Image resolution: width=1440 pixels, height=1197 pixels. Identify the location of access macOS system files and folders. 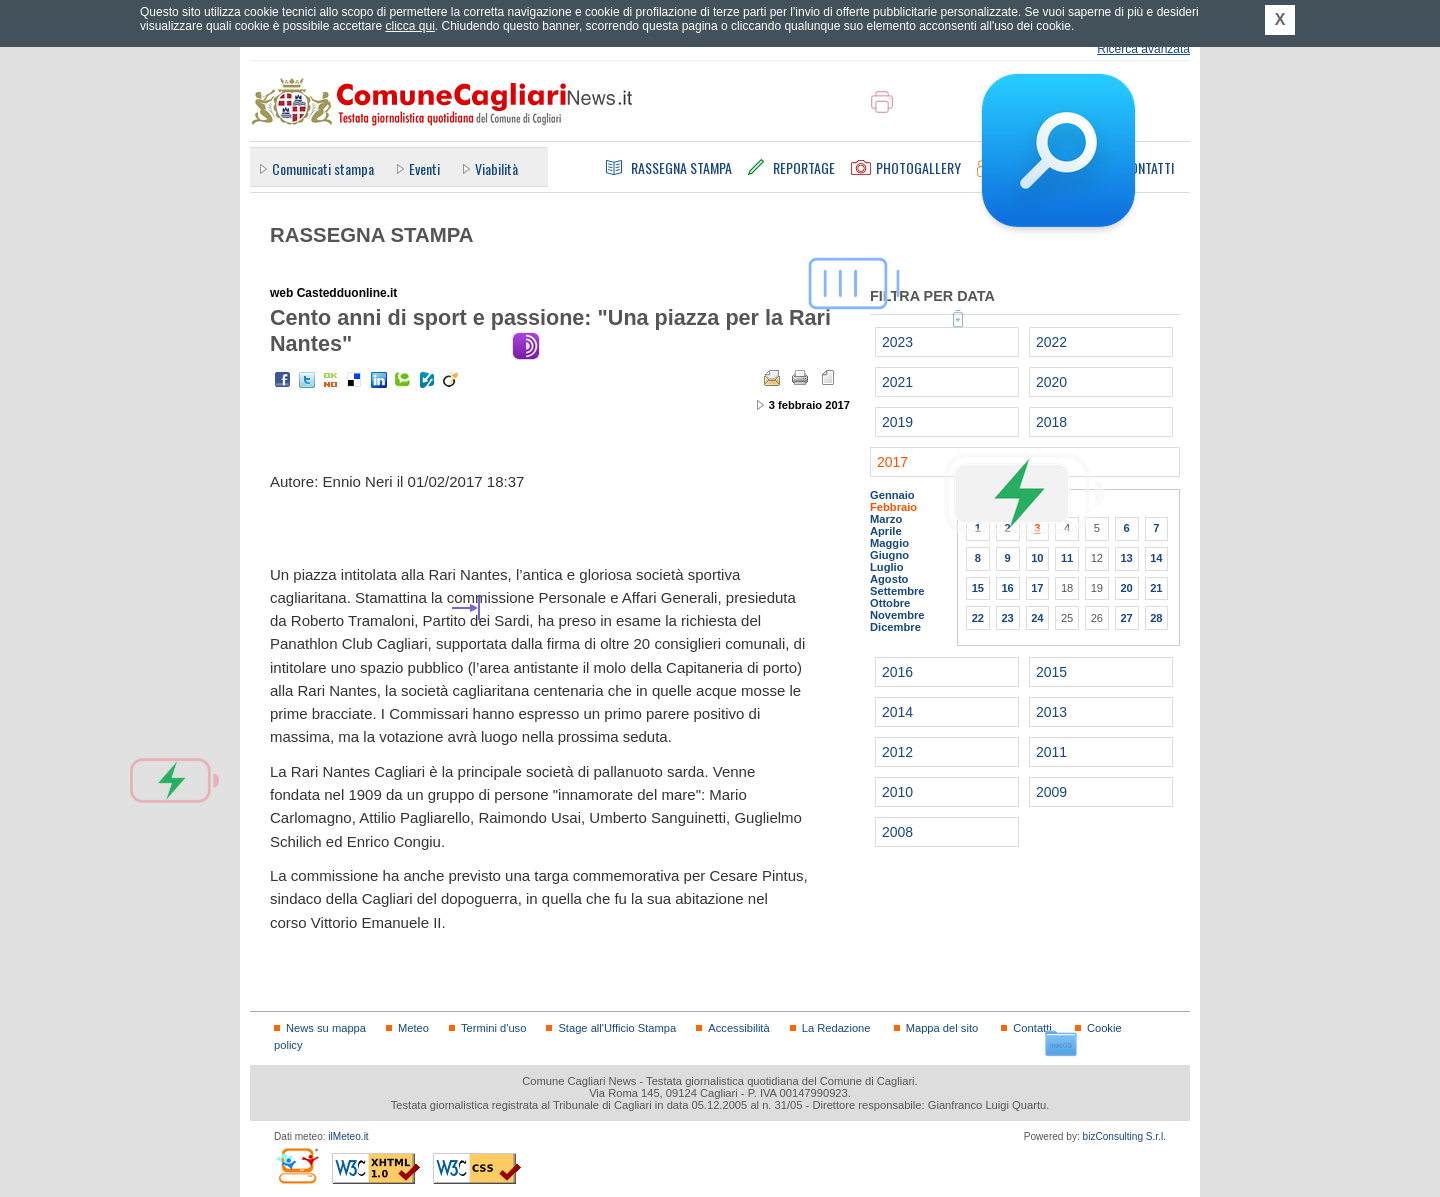
(1061, 1043).